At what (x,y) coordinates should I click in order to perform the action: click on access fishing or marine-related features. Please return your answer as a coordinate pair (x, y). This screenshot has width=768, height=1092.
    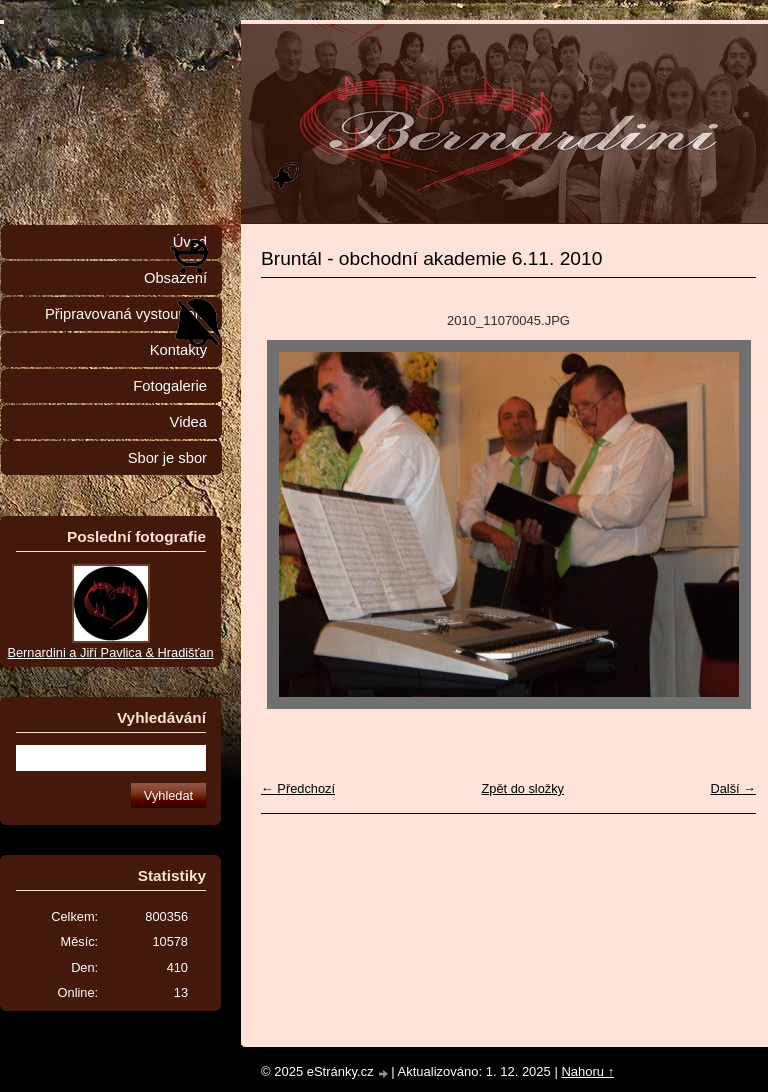
    Looking at the image, I should click on (286, 174).